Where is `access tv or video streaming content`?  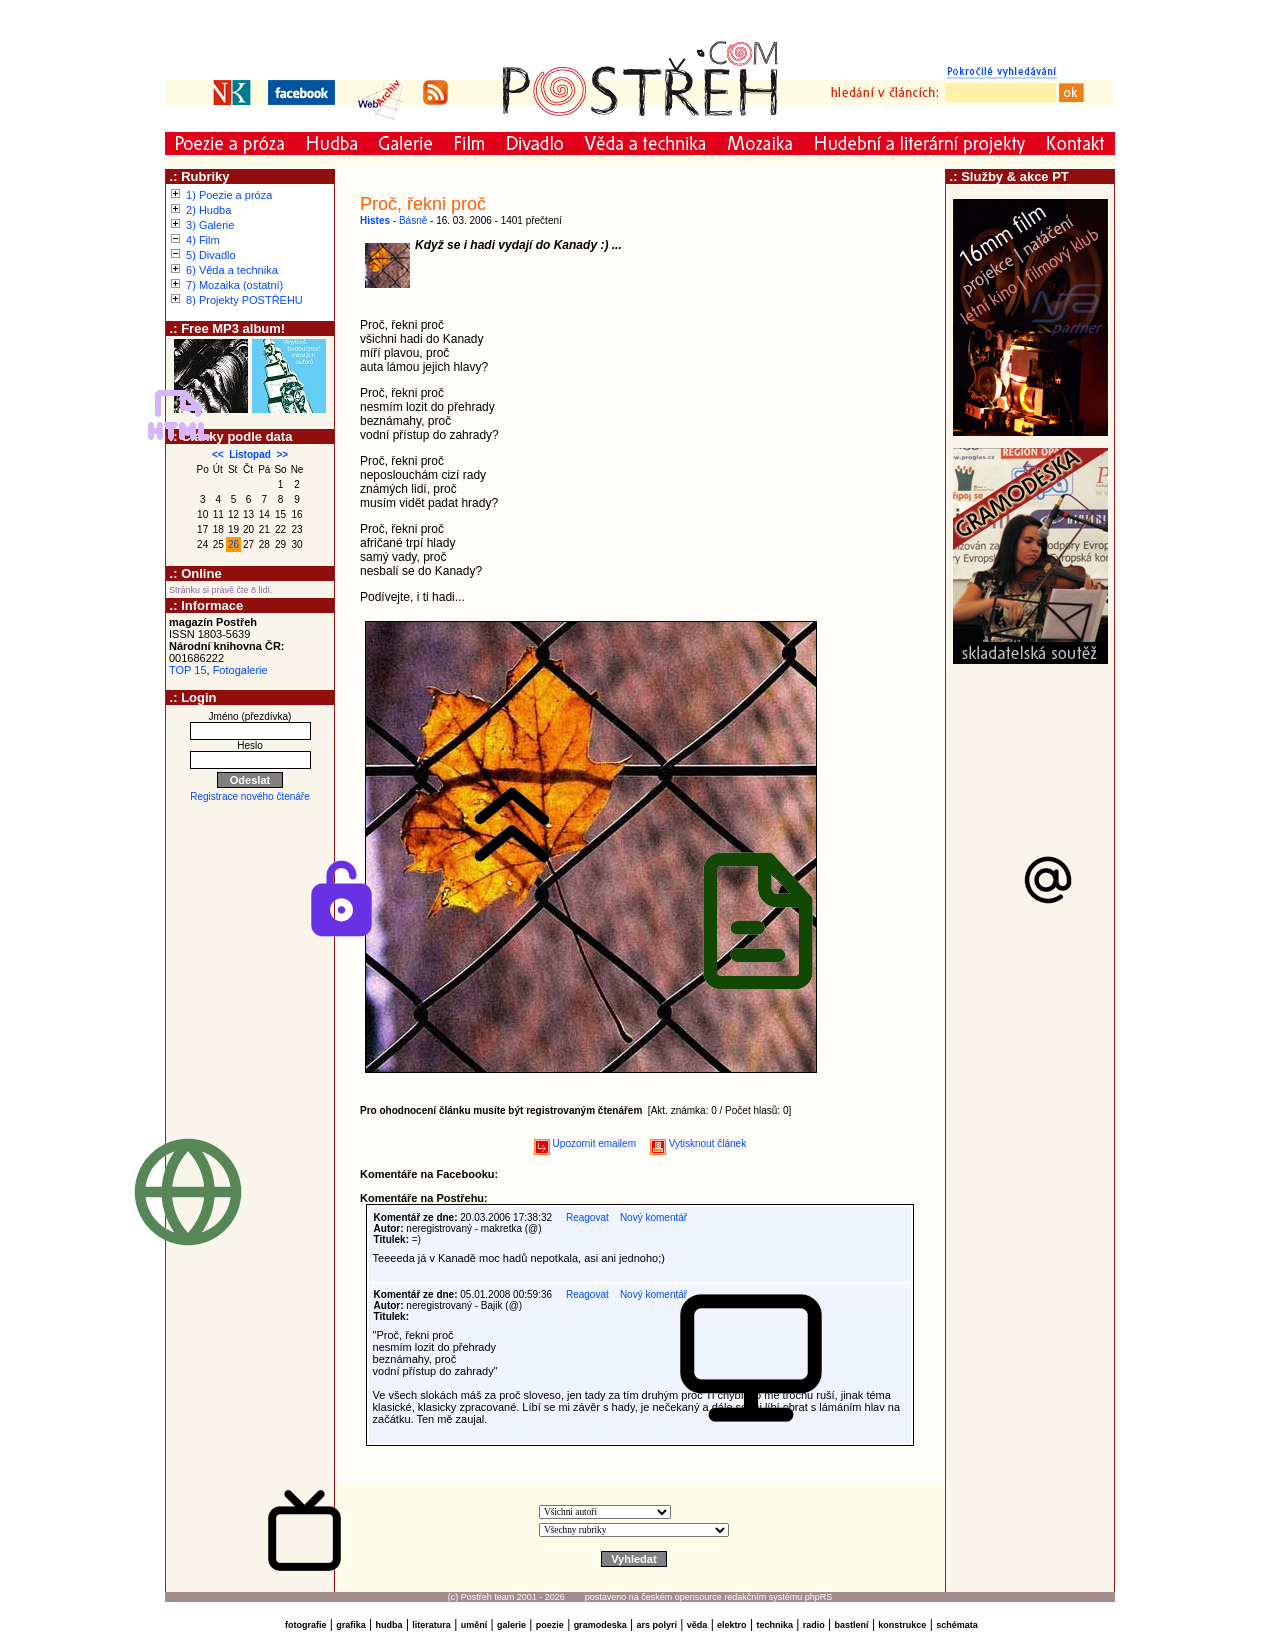 access tv or video streaming content is located at coordinates (304, 1530).